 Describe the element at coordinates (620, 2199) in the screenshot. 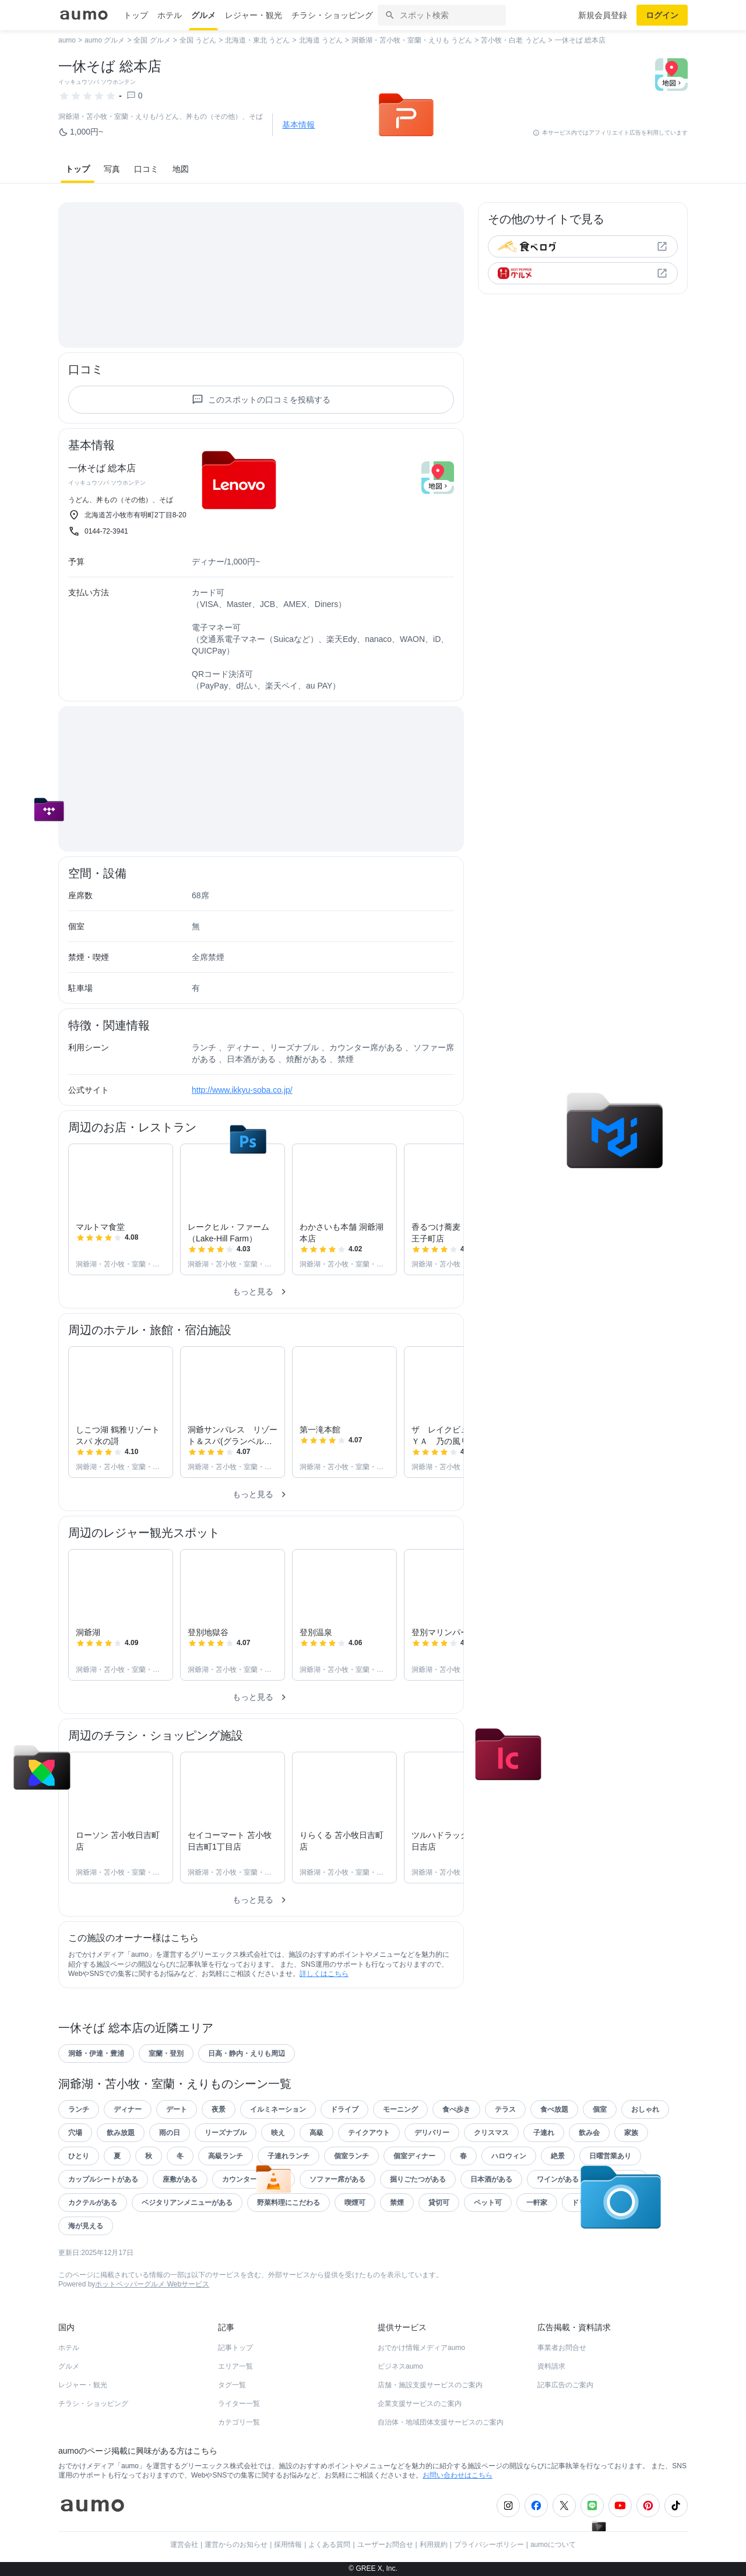

I see `open cortana-related files folder` at that location.